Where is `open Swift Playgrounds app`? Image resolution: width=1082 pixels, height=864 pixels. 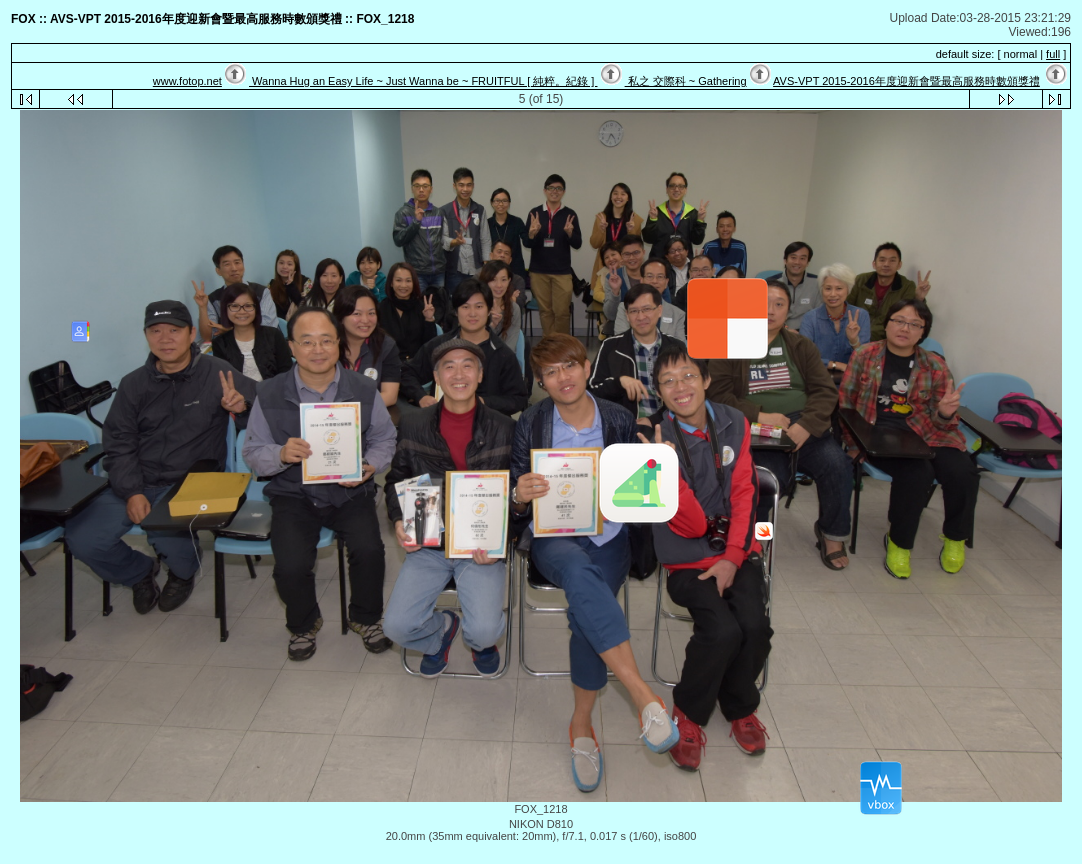 open Swift Playgrounds app is located at coordinates (764, 531).